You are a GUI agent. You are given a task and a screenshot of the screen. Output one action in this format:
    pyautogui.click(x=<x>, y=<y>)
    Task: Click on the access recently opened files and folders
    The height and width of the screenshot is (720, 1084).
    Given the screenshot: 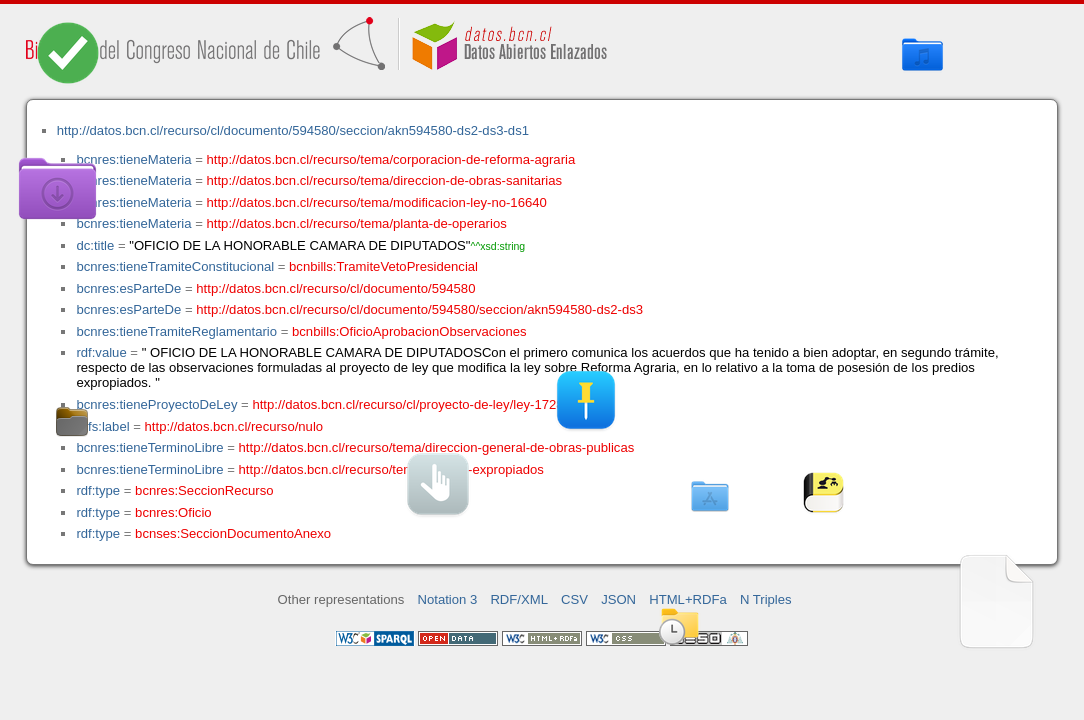 What is the action you would take?
    pyautogui.click(x=680, y=624)
    